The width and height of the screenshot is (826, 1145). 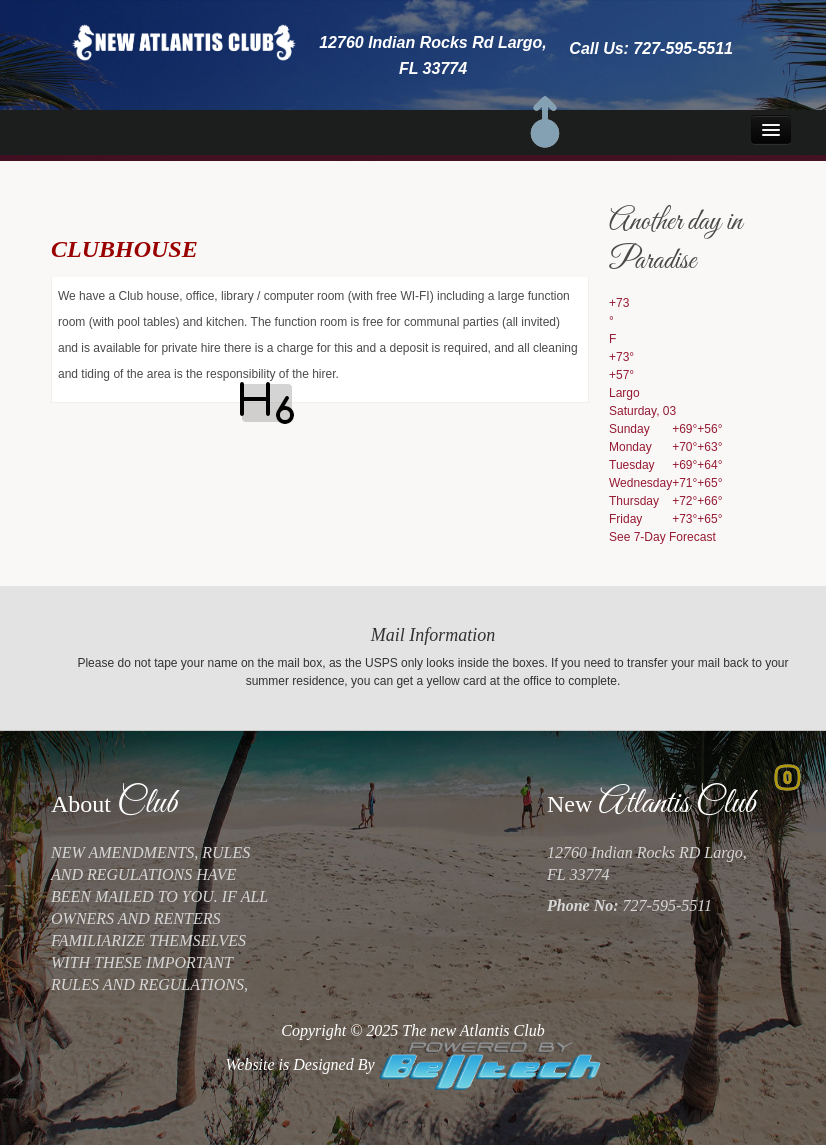 I want to click on swipe up to continue or dismiss, so click(x=545, y=122).